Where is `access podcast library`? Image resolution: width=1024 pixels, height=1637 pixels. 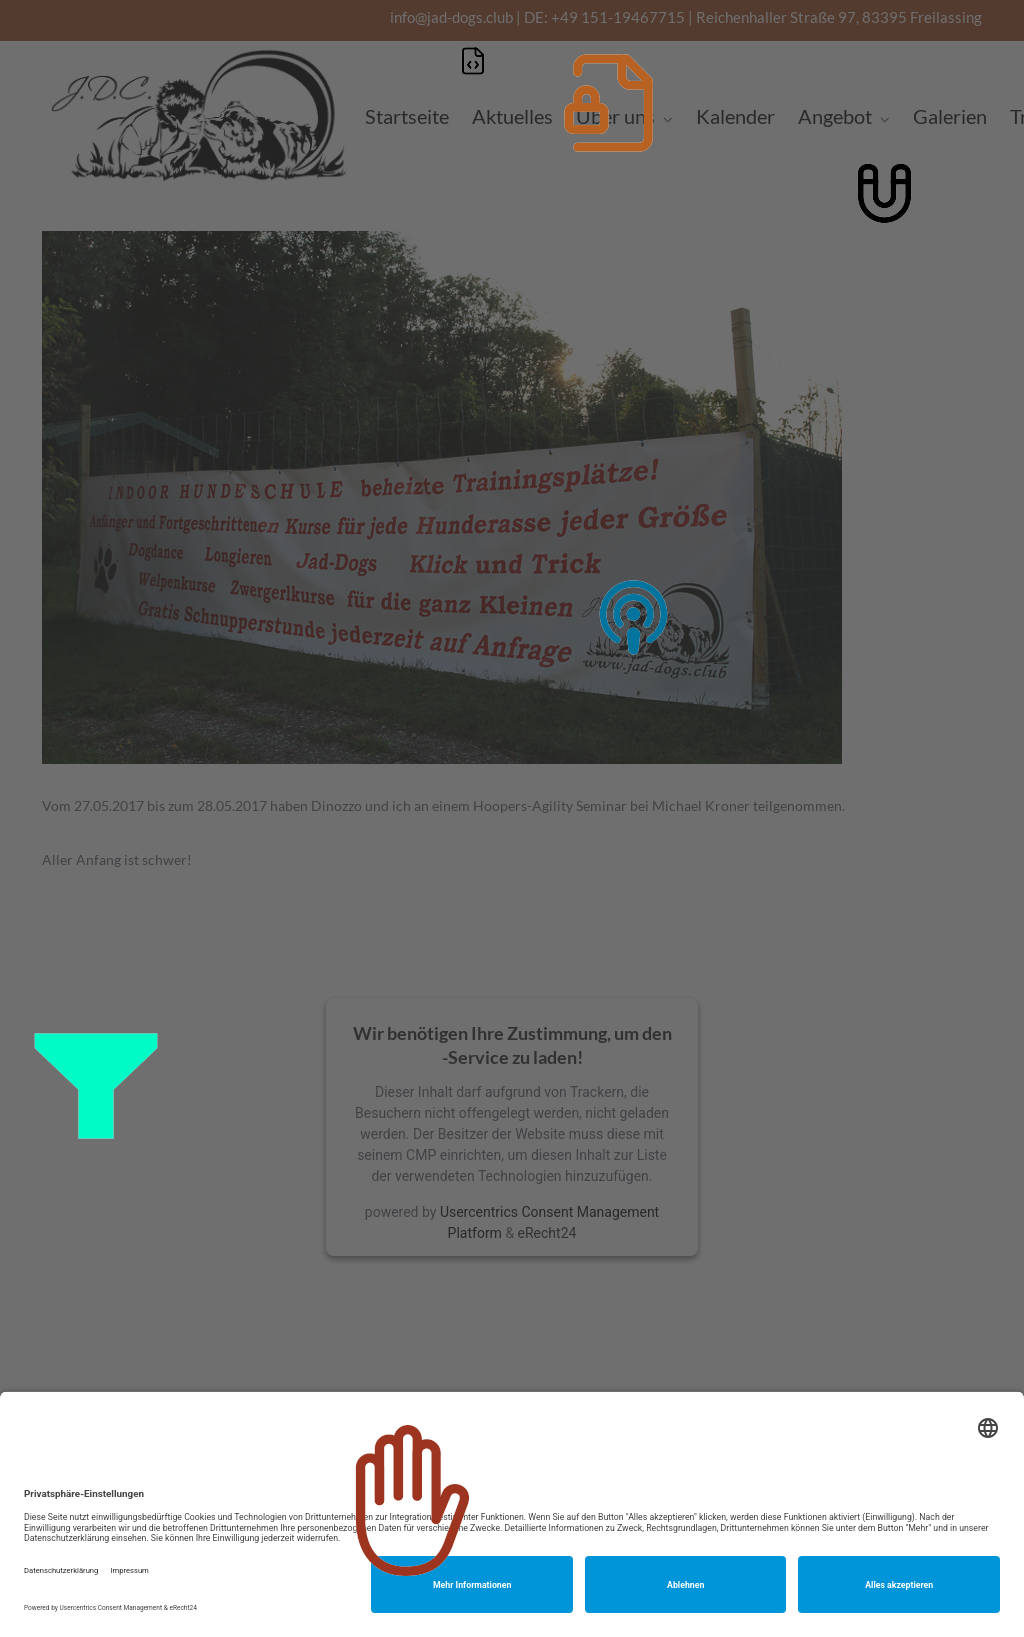
access podcast library is located at coordinates (633, 617).